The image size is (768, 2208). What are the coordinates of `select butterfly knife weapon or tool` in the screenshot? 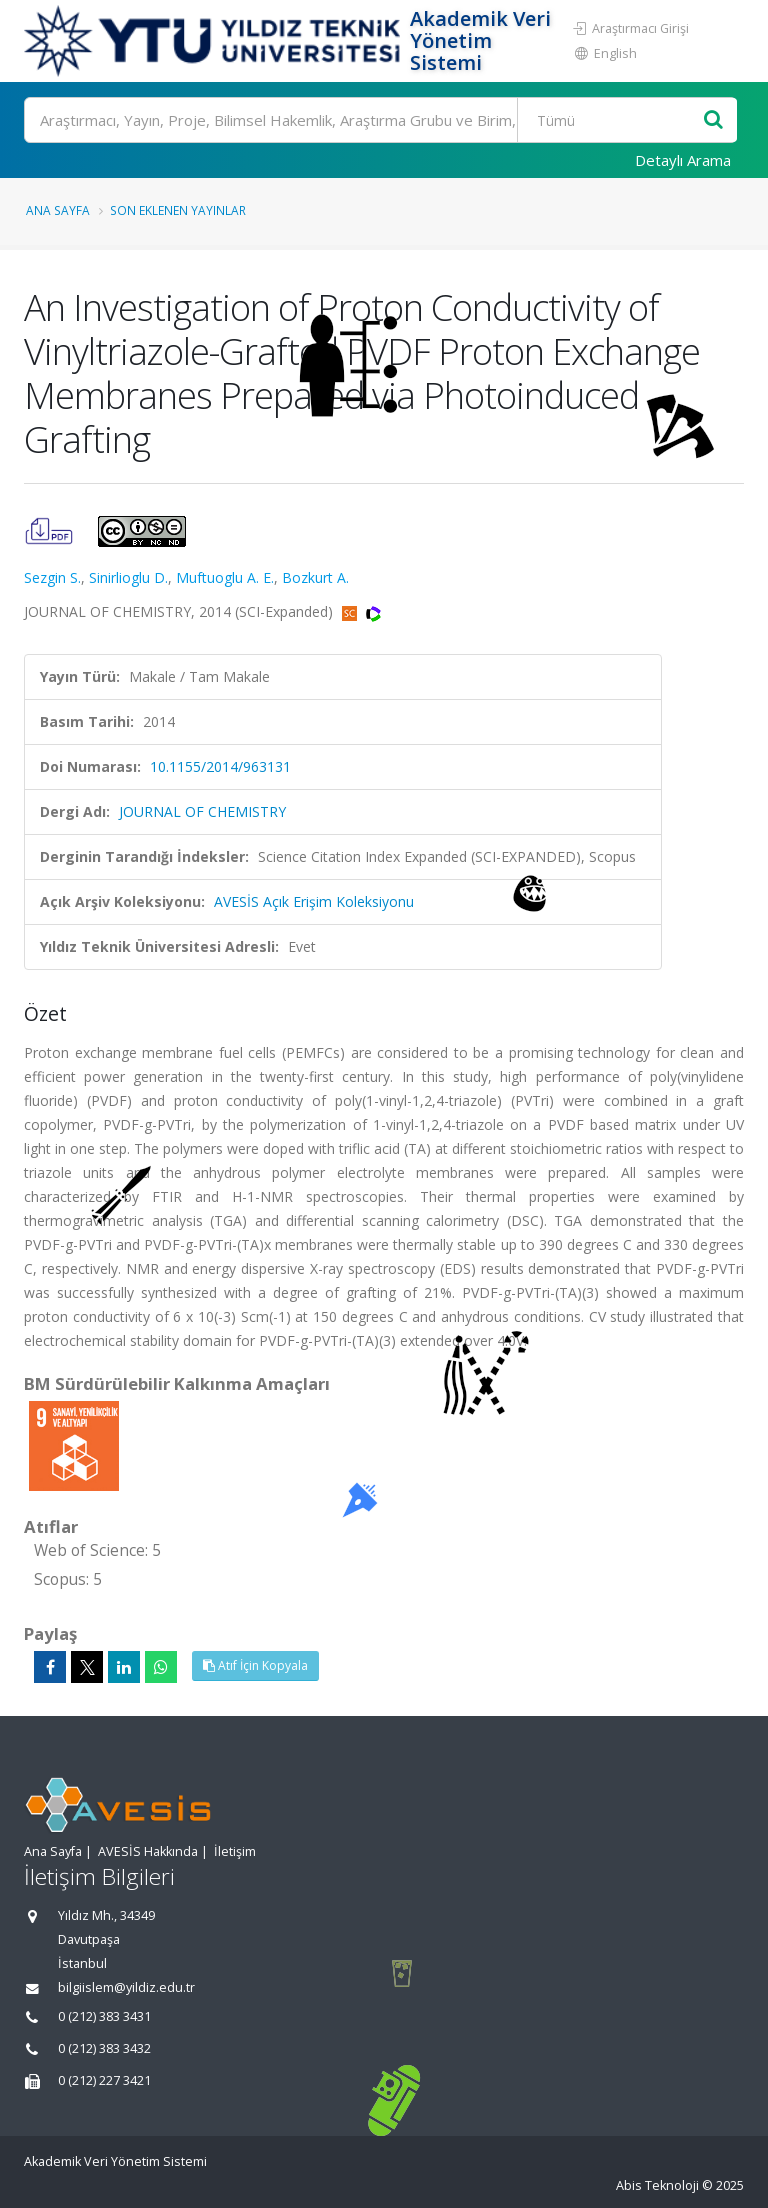 It's located at (121, 1195).